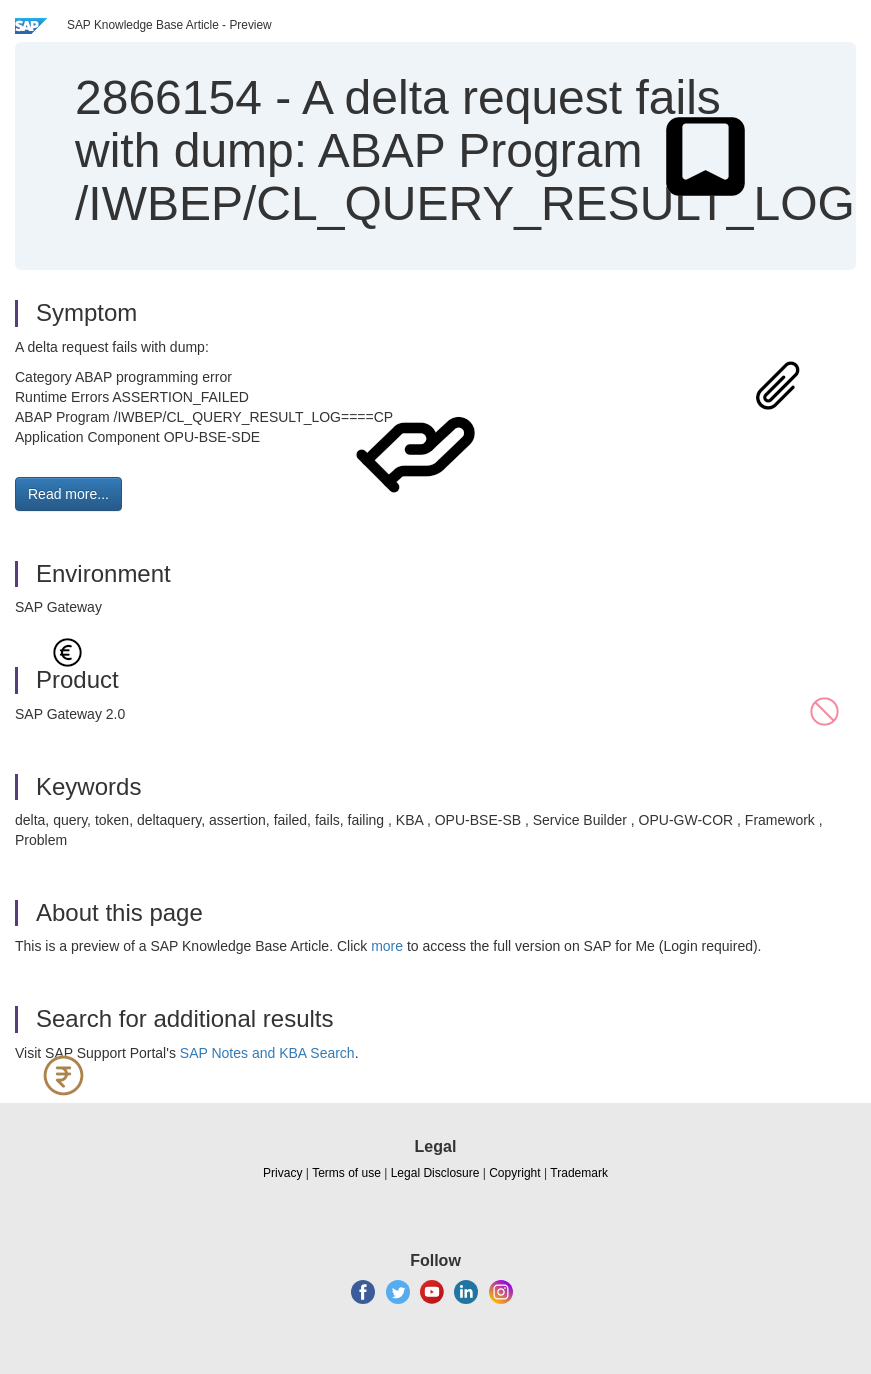 The height and width of the screenshot is (1374, 871). I want to click on attach a file to your message, so click(778, 385).